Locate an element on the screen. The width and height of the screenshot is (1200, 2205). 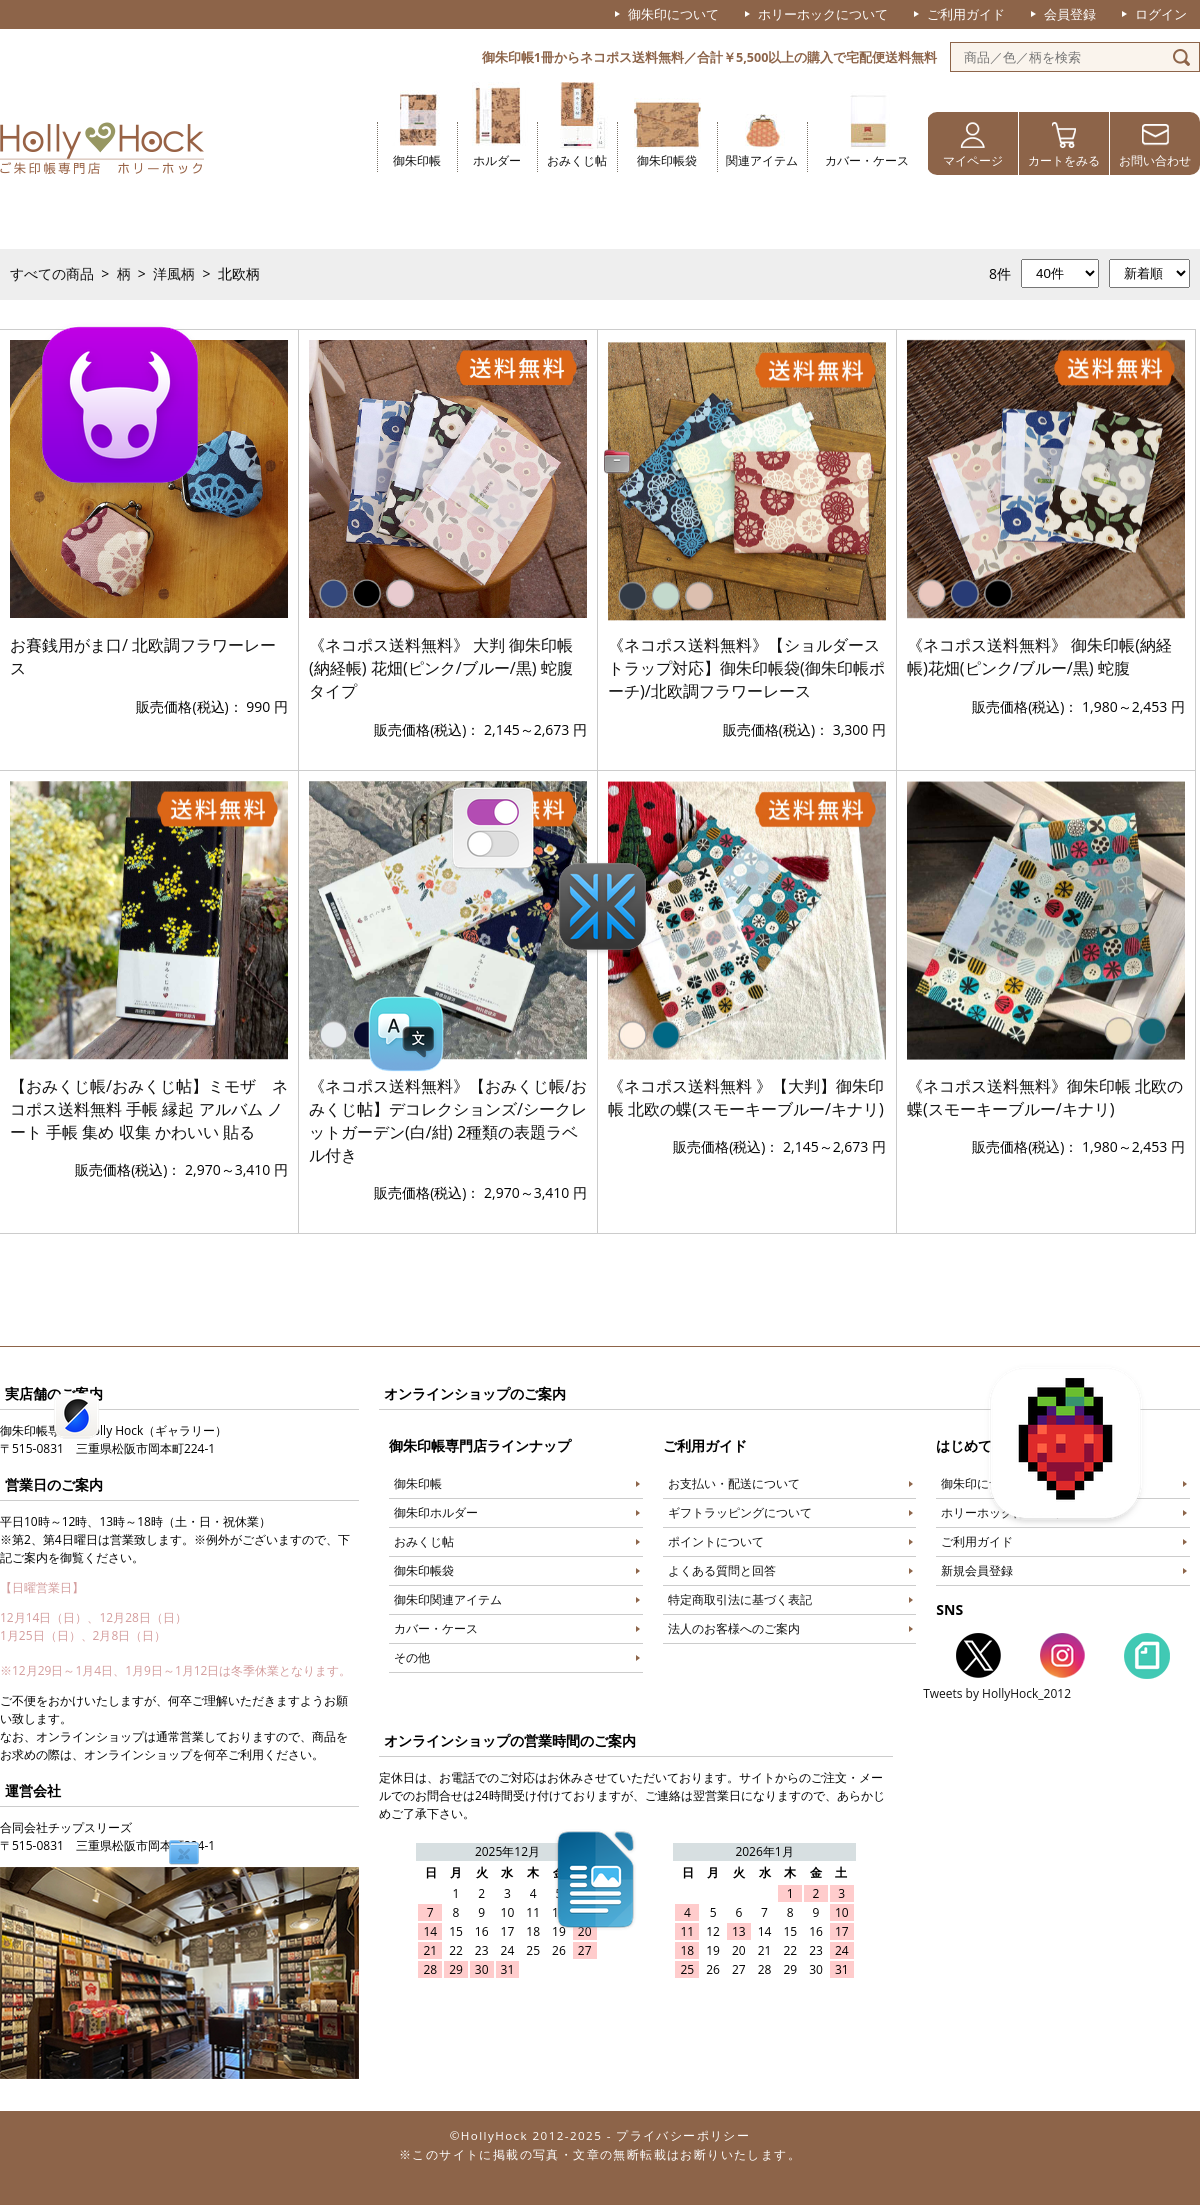
open graphics or design files folder is located at coordinates (184, 1852).